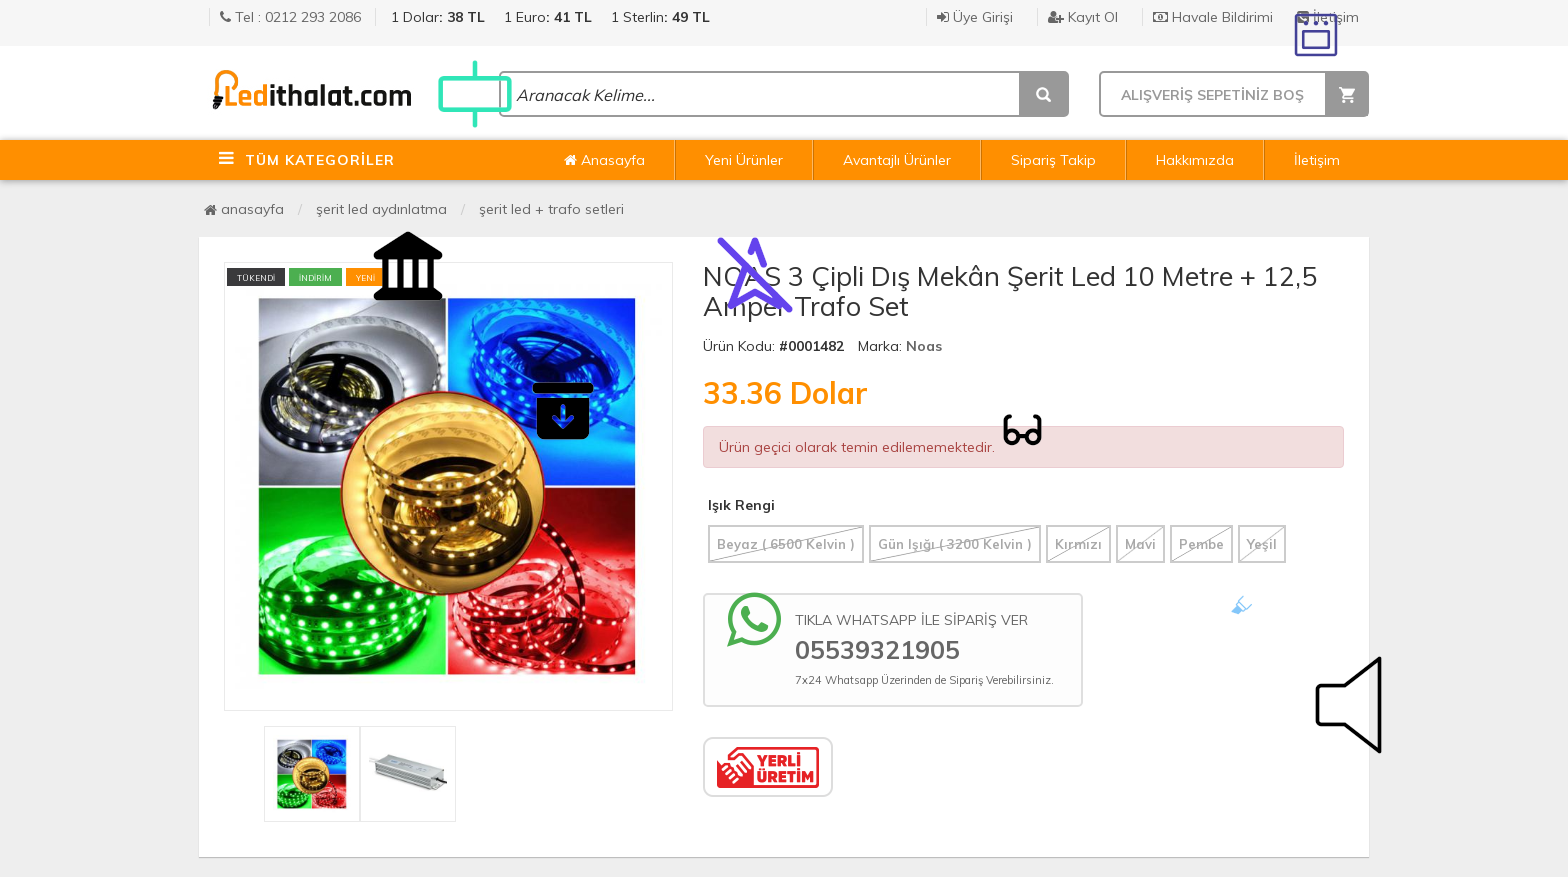  I want to click on highlight or mark selected text, so click(1241, 606).